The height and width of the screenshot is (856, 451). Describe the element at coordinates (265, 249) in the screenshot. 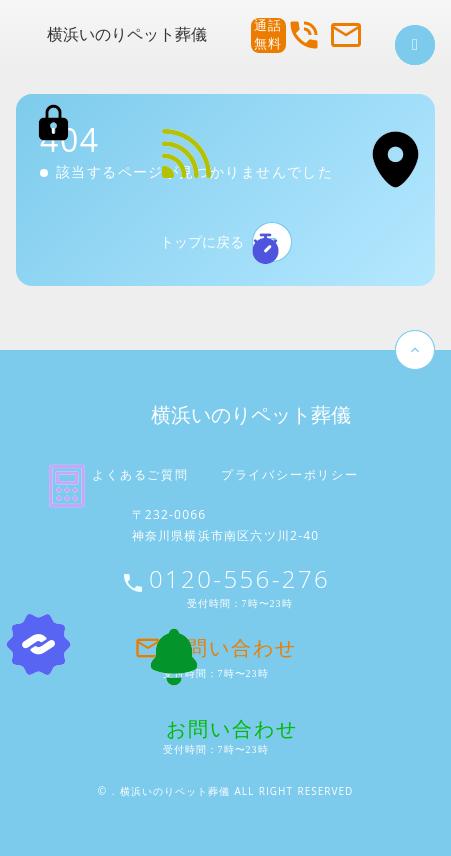

I see `start a timer or countdown` at that location.